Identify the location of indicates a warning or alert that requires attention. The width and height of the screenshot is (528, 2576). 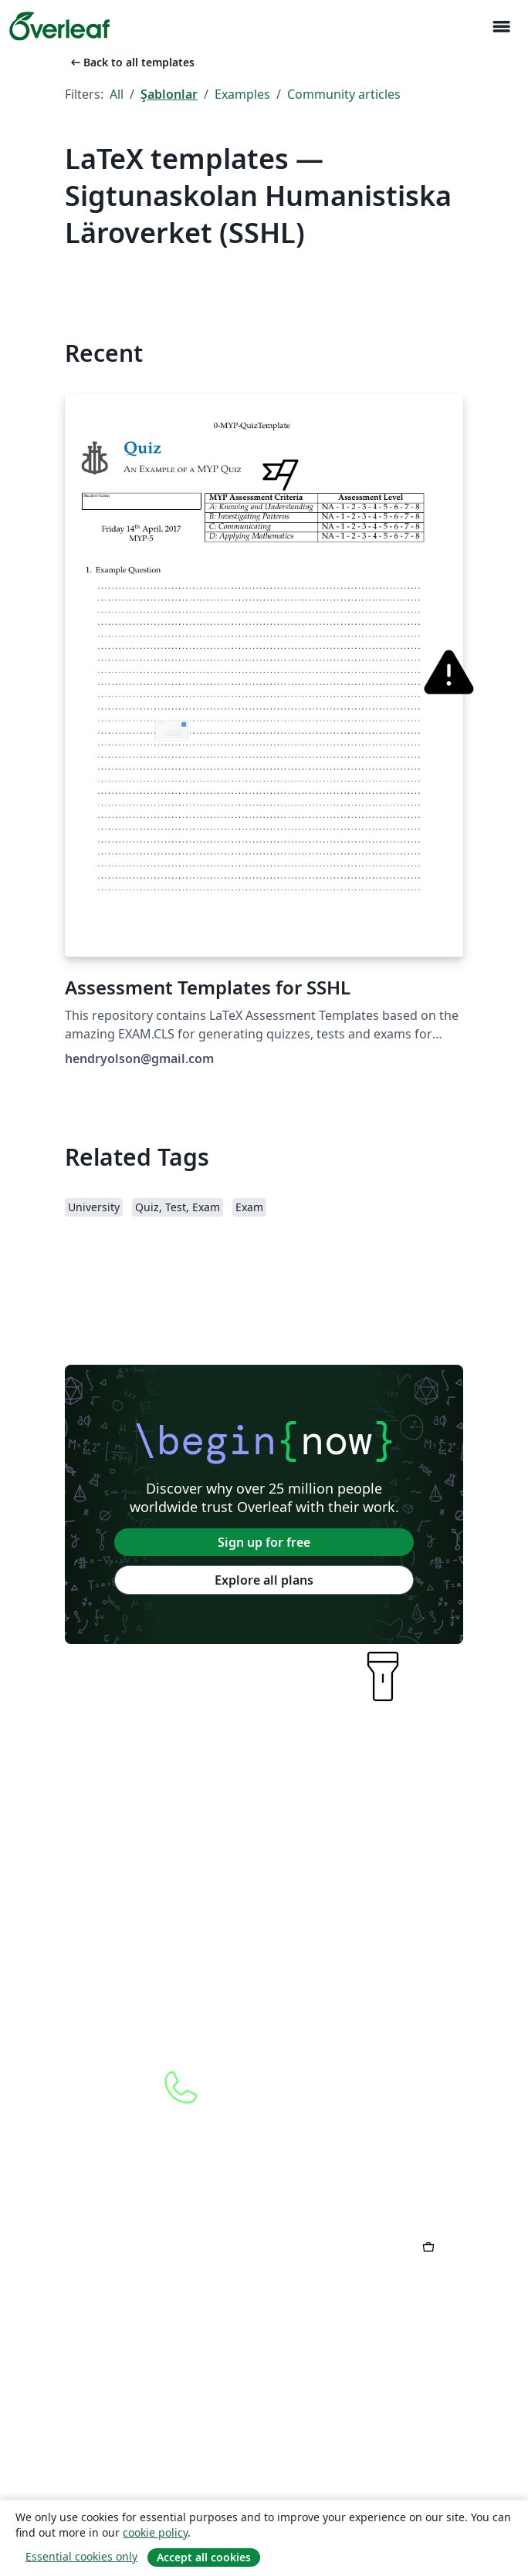
(448, 671).